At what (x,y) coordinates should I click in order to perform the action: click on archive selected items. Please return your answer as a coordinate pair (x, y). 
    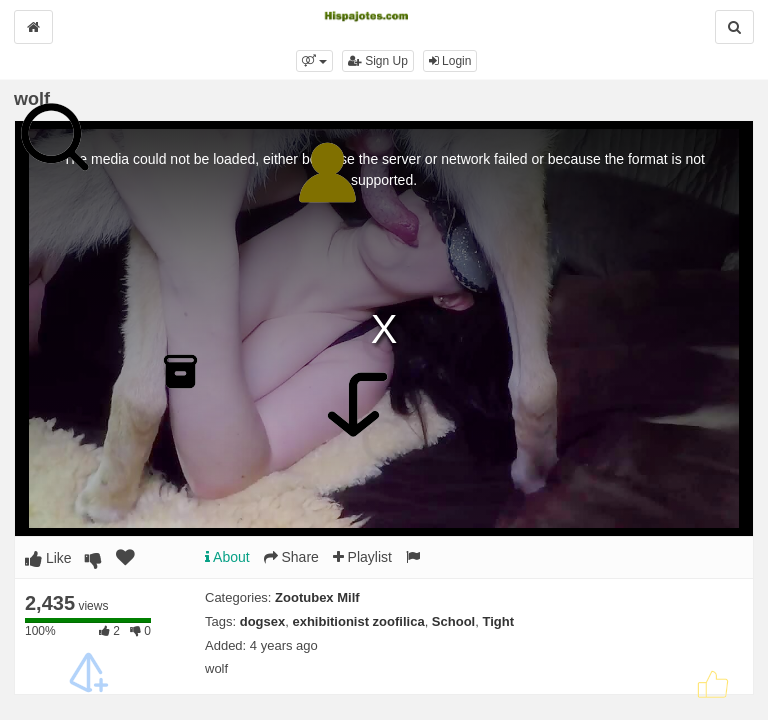
    Looking at the image, I should click on (180, 371).